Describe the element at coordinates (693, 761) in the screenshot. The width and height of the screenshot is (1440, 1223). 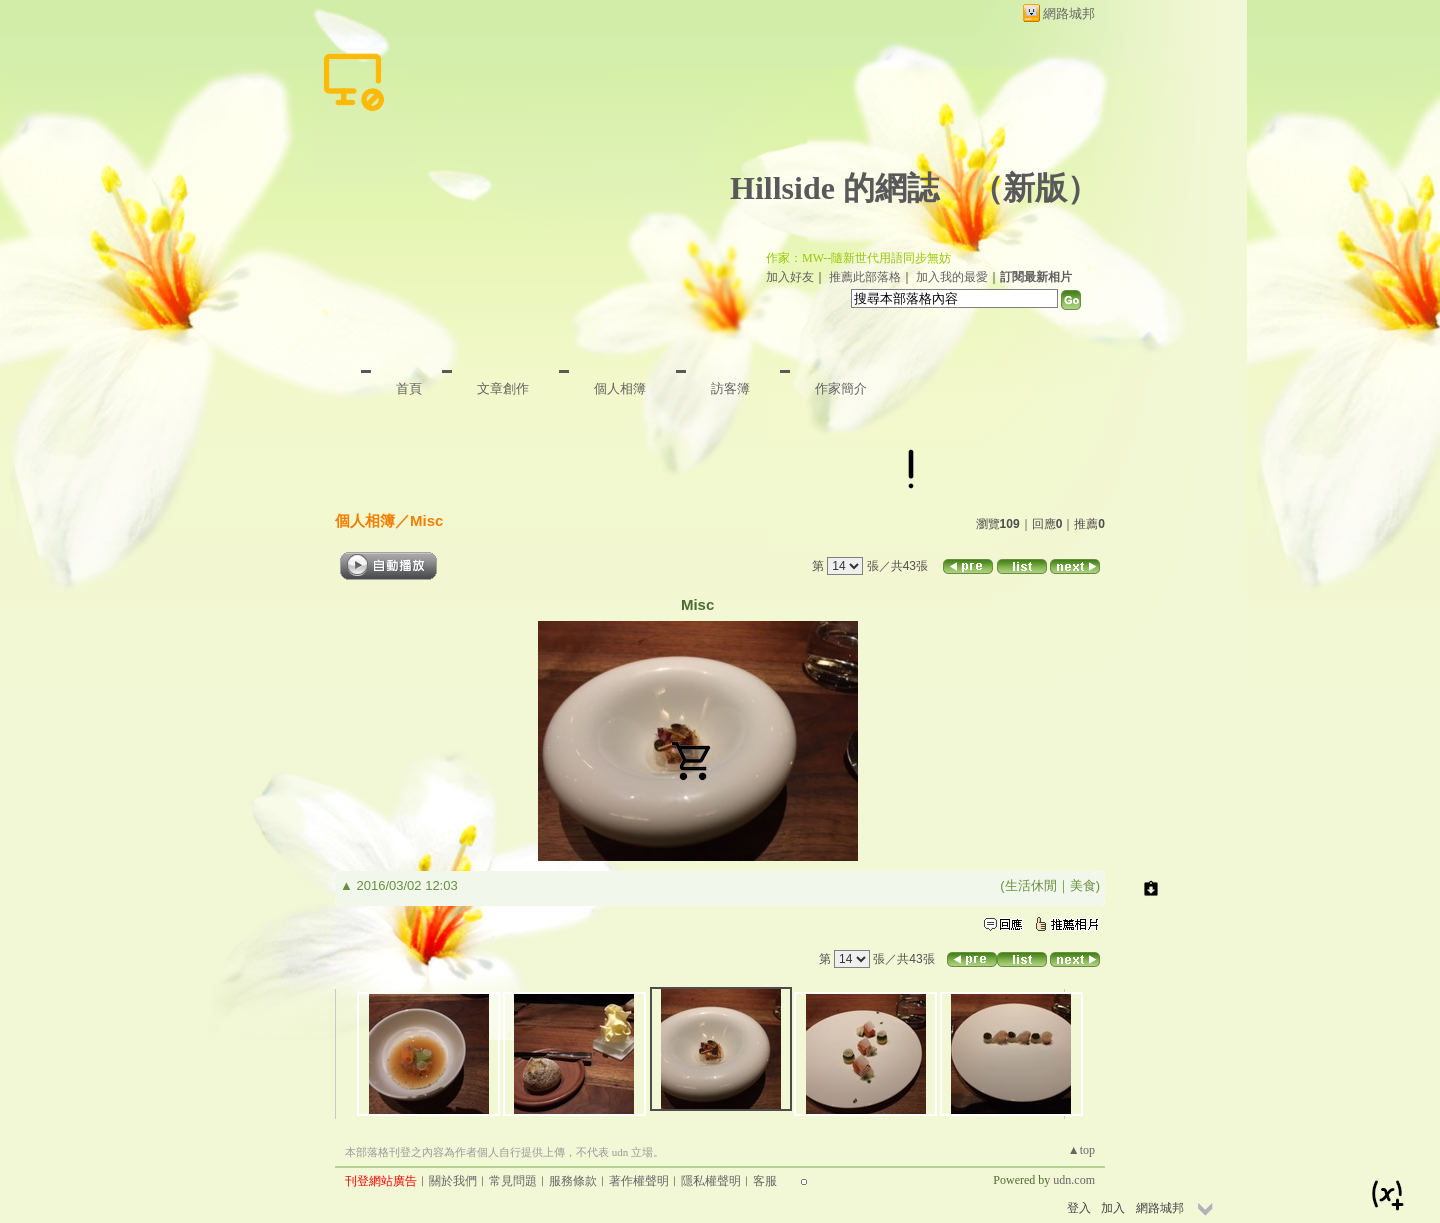
I see `access grocery shopping list or cart` at that location.